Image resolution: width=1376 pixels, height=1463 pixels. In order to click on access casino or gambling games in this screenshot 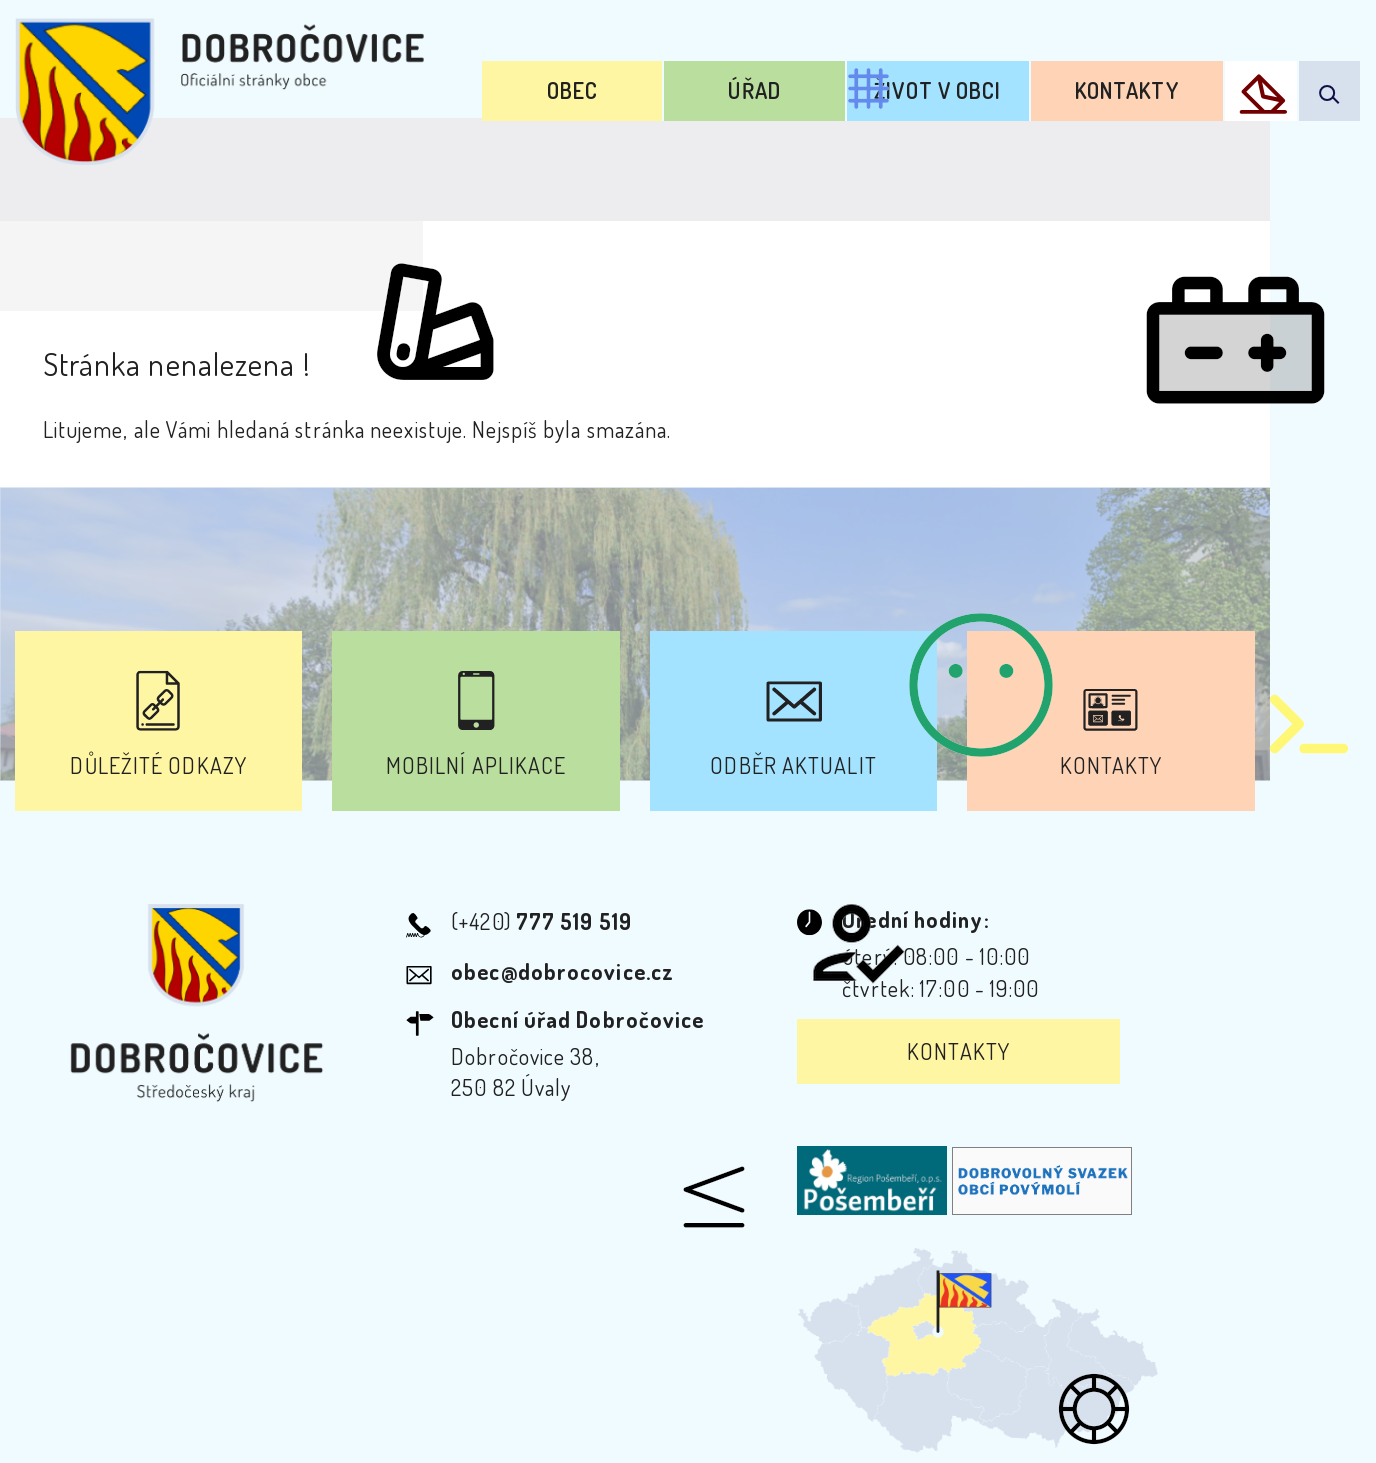, I will do `click(1094, 1409)`.